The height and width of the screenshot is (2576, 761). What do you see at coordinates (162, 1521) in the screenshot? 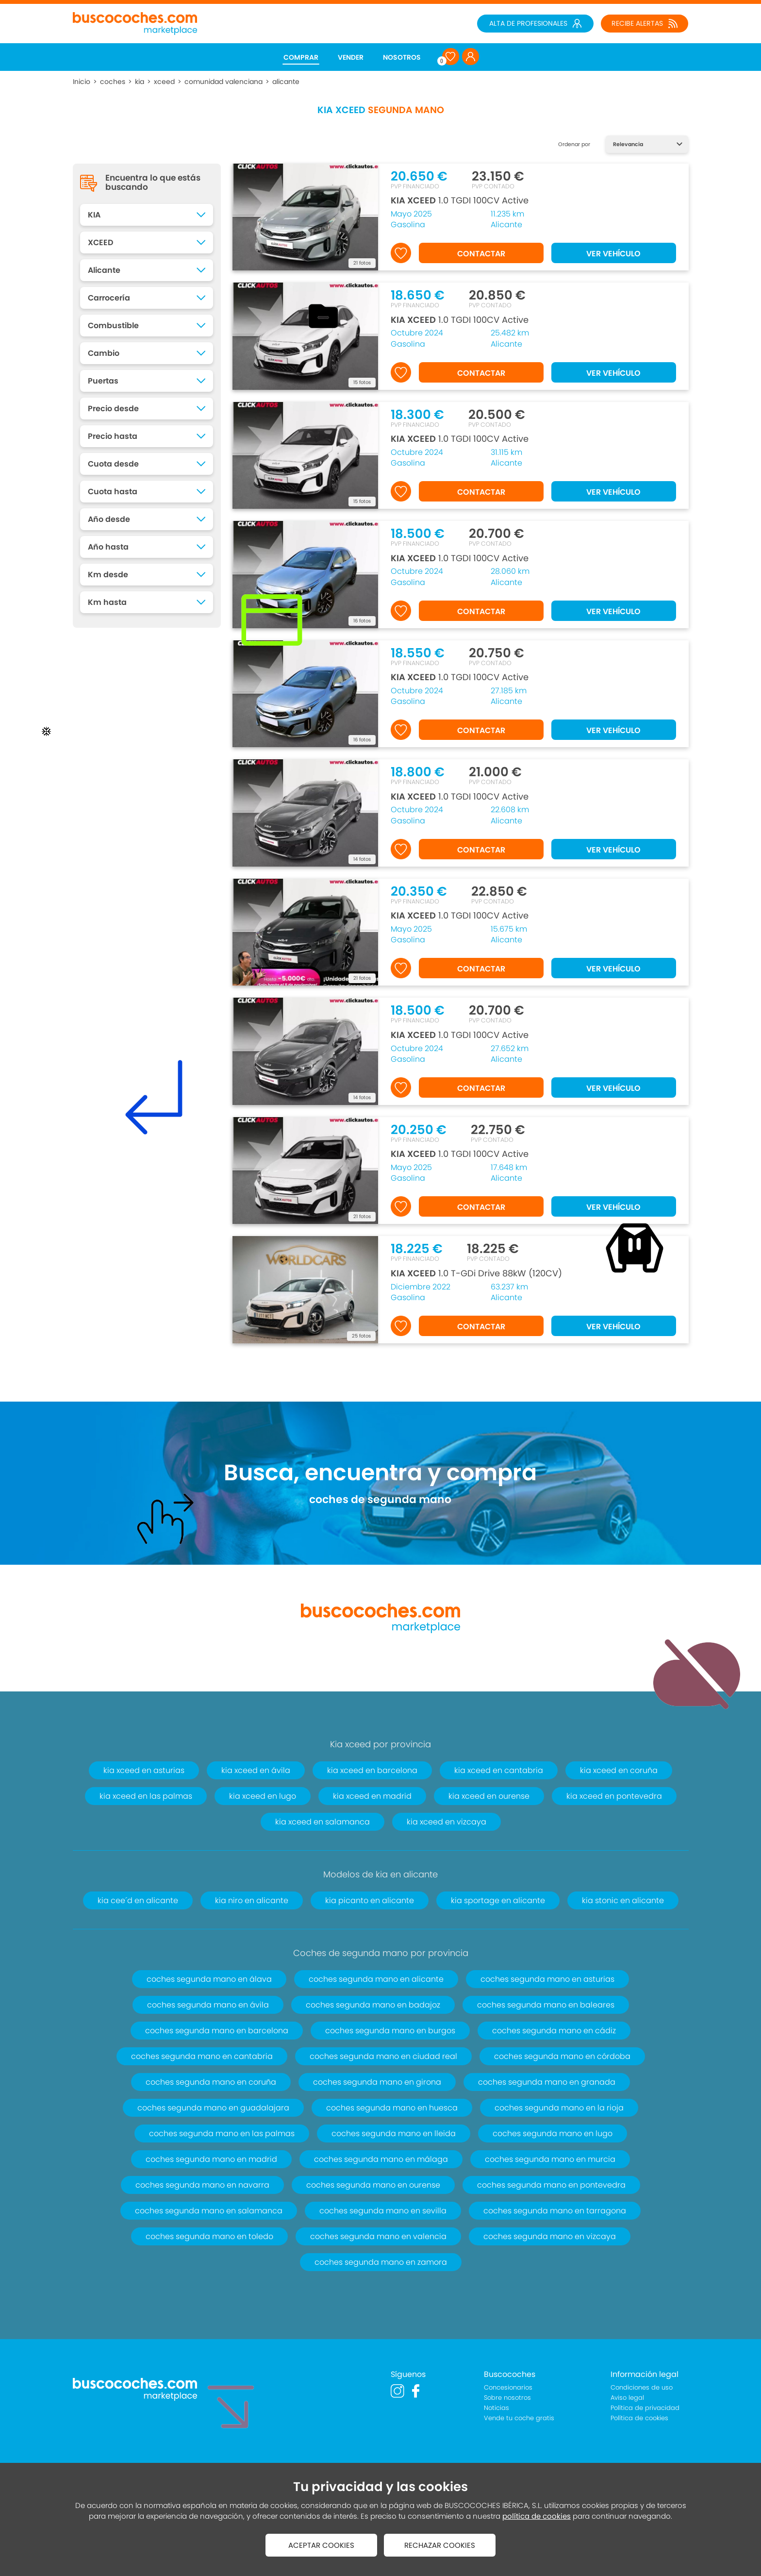
I see `swipe right to continue or proceed` at bounding box center [162, 1521].